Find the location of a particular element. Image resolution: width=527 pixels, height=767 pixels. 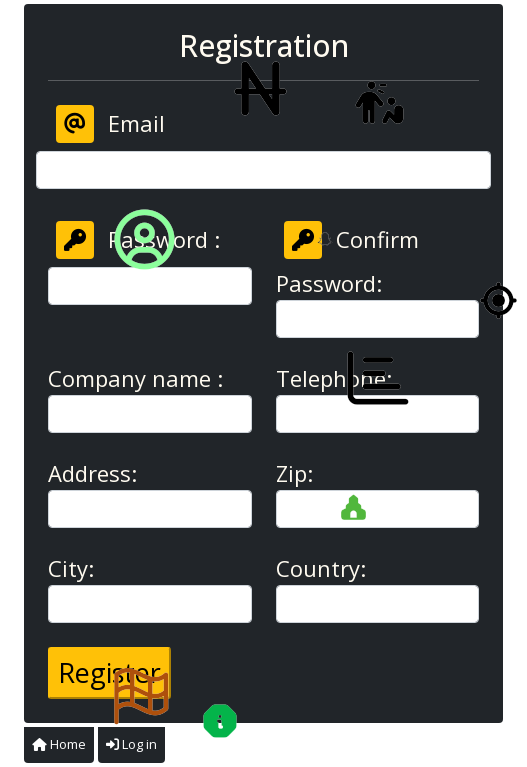

center map on current location is located at coordinates (498, 300).